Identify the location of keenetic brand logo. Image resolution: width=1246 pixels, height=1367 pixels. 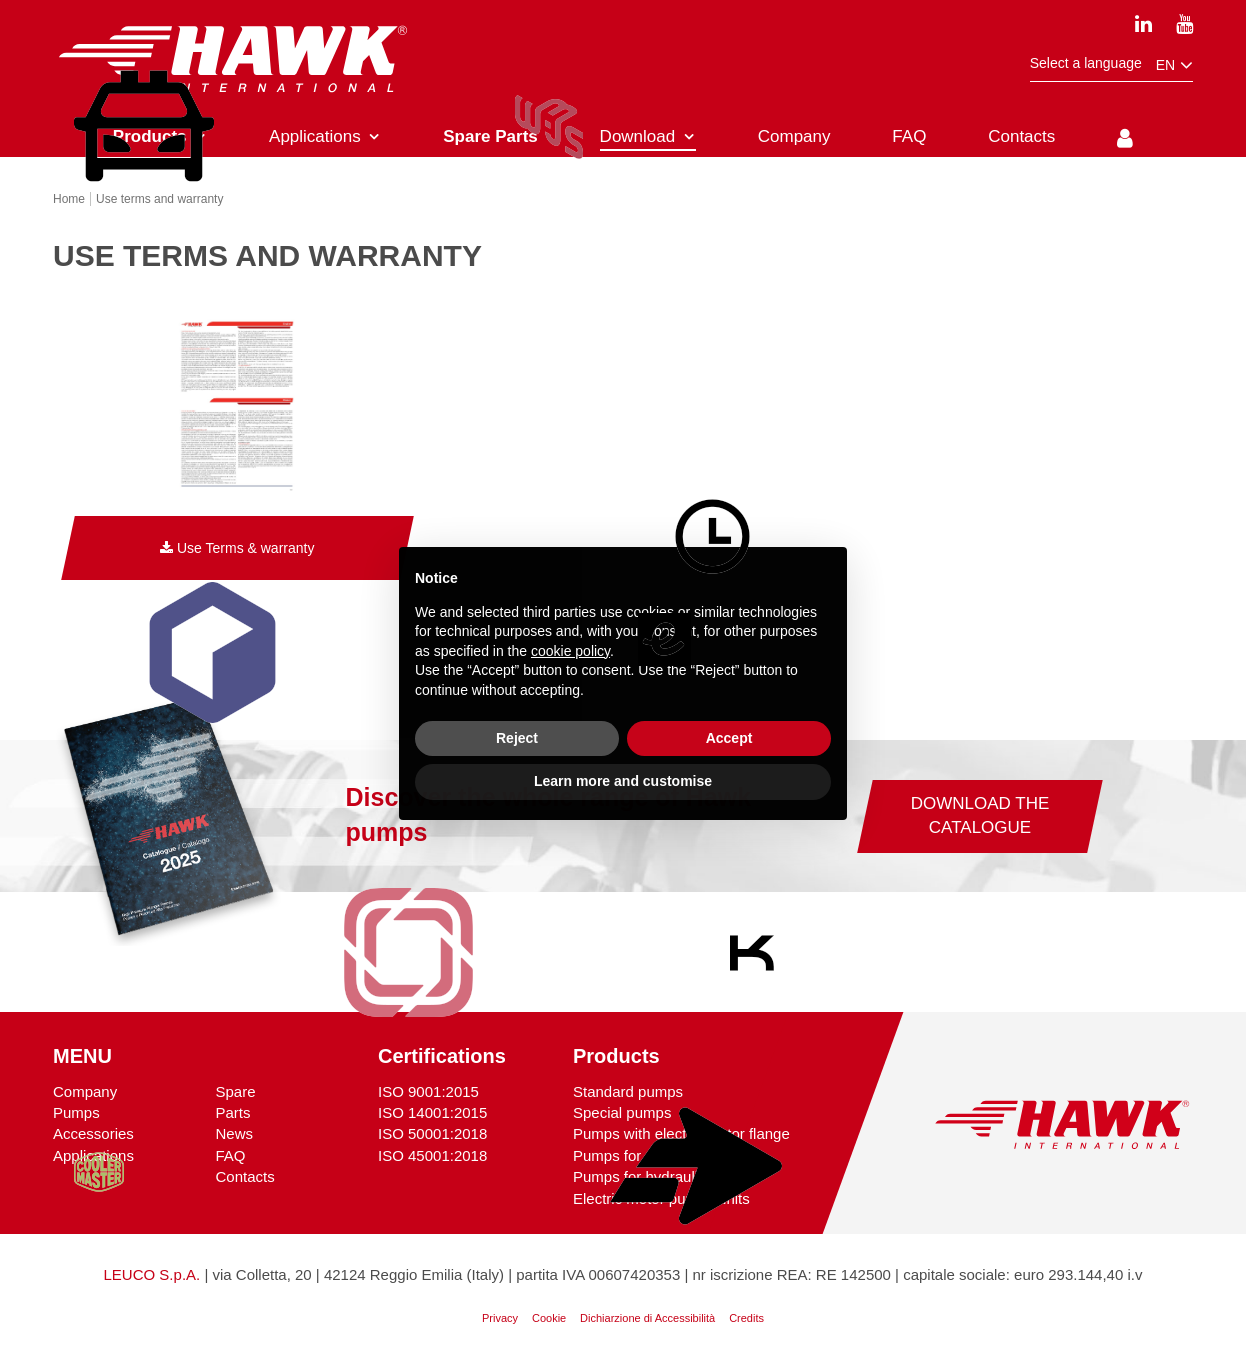
(752, 953).